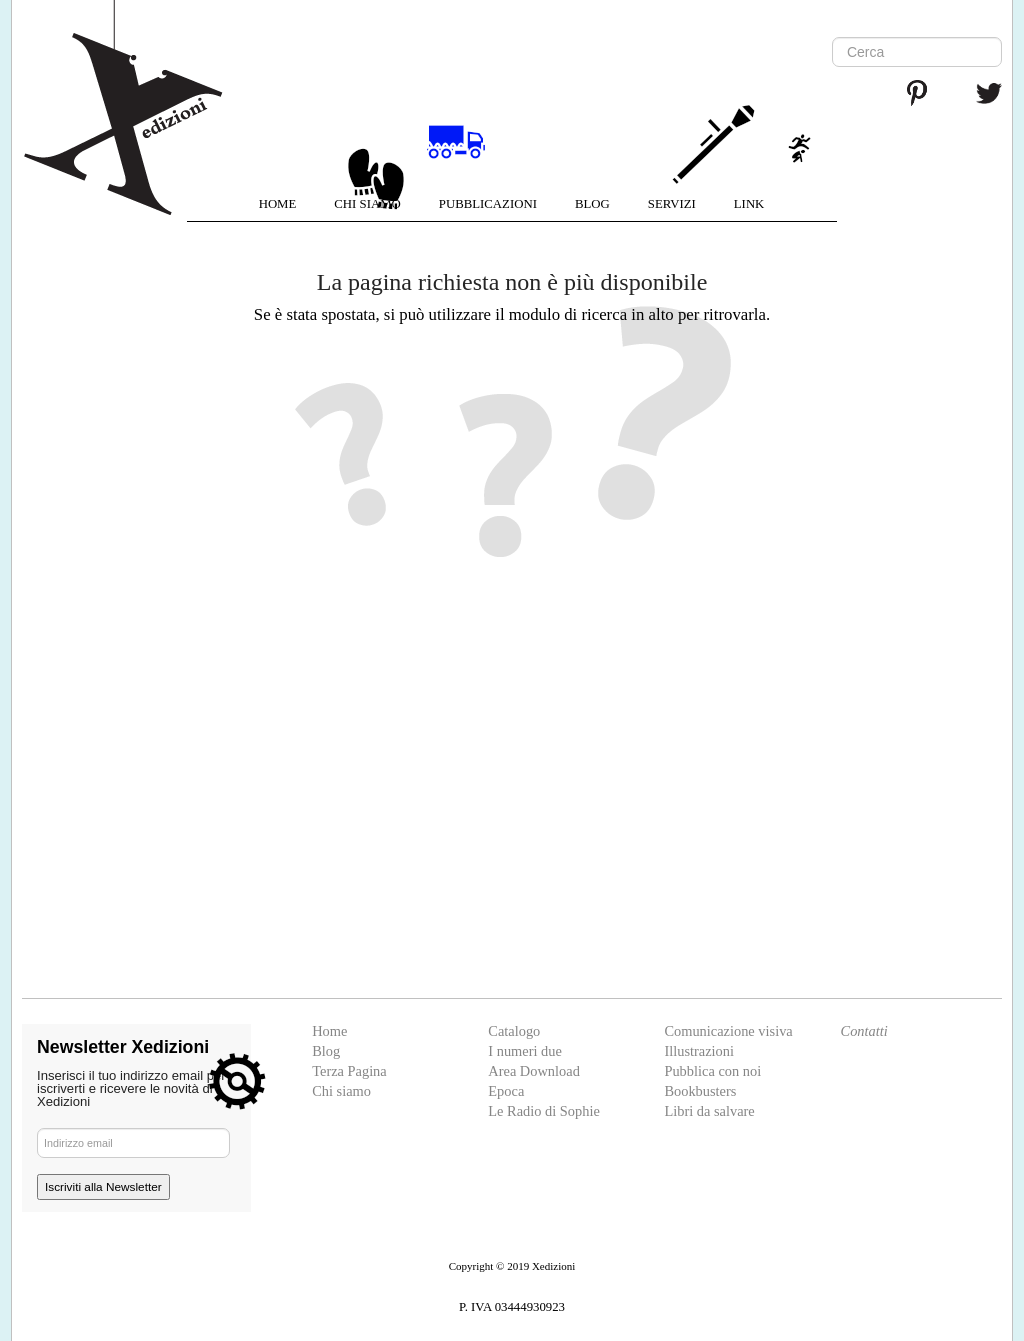 This screenshot has width=1024, height=1341. I want to click on winter gear or cold weather equipment category, so click(376, 179).